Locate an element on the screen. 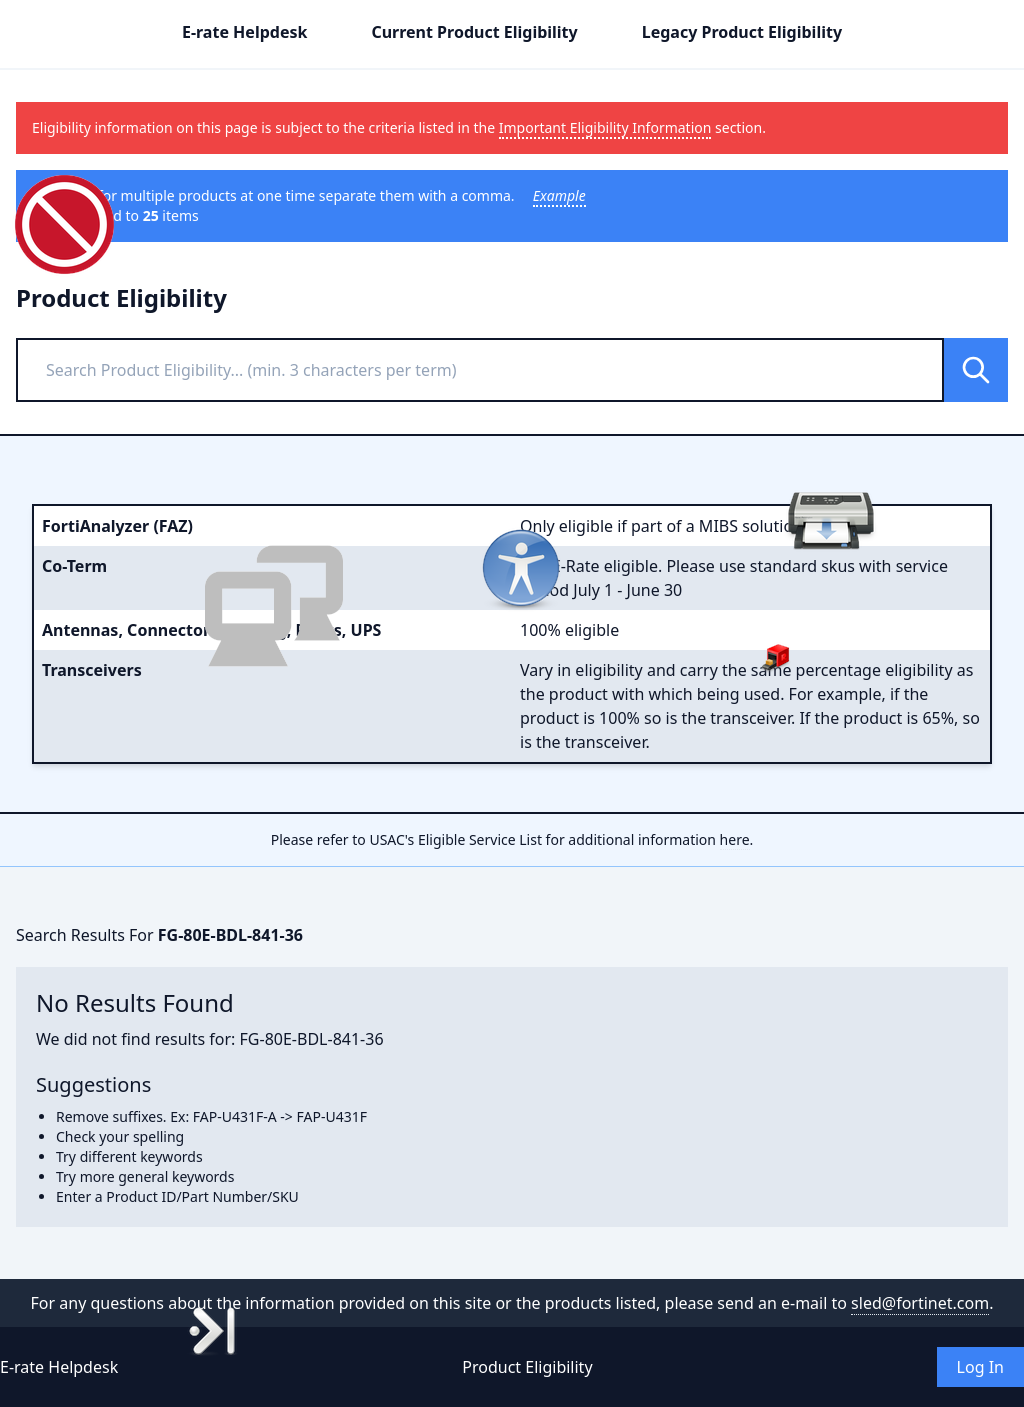 This screenshot has height=1407, width=1024. open accessibility settings is located at coordinates (521, 568).